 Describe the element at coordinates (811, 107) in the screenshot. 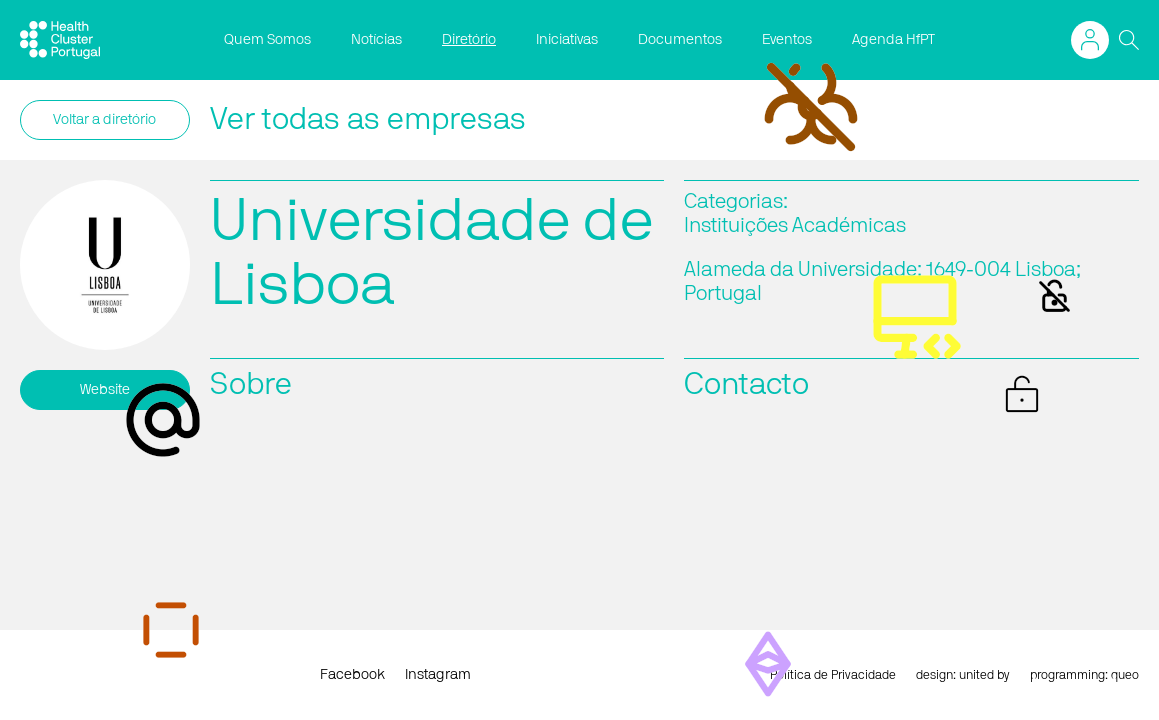

I see `indicates biohazard warning is disabled` at that location.